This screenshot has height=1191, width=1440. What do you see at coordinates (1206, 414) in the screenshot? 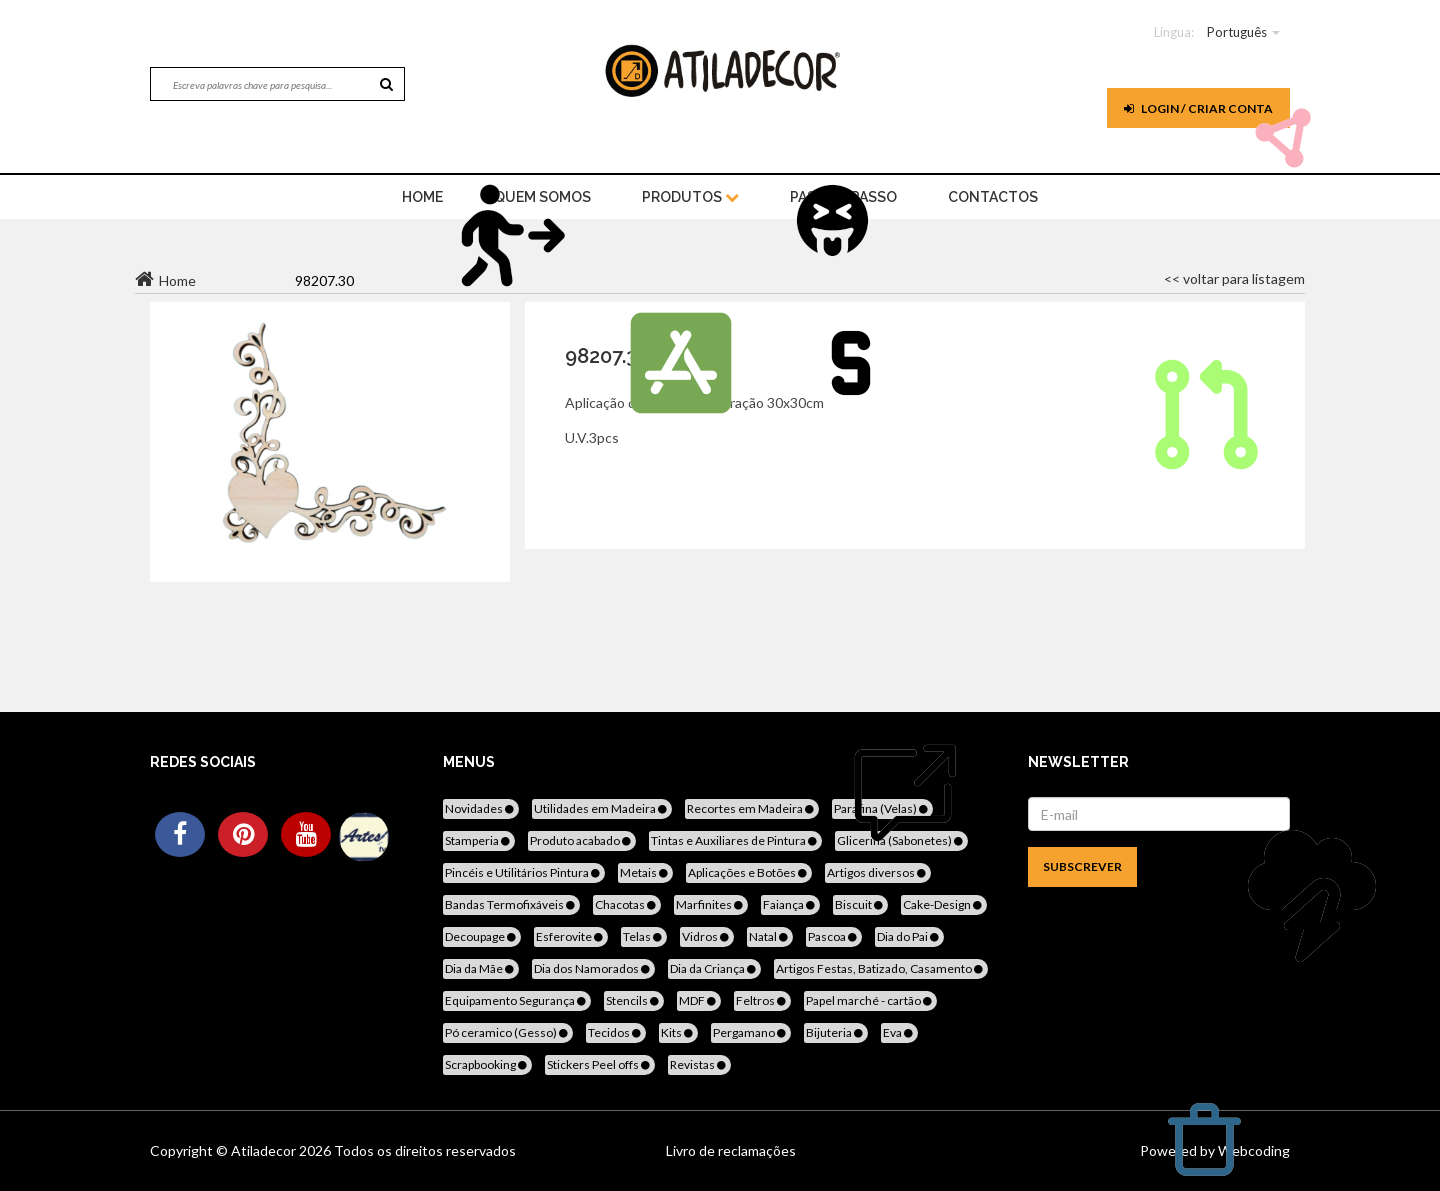
I see `view pull request details` at bounding box center [1206, 414].